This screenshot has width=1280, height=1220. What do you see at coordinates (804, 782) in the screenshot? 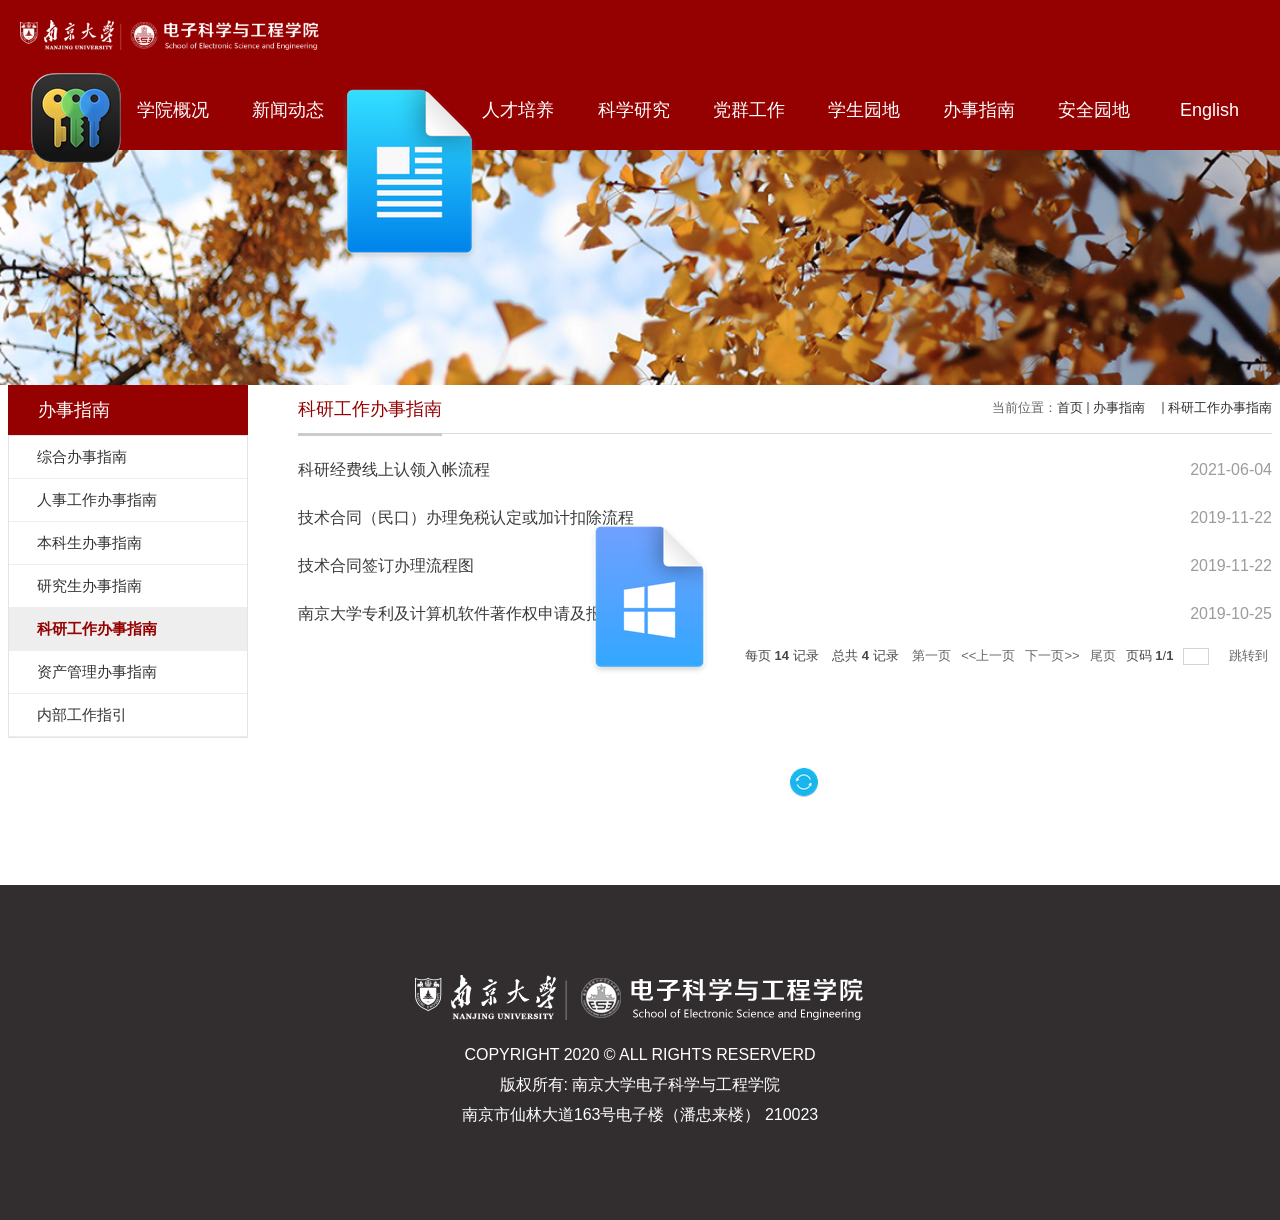
I see `file is currently syncing with shared folder` at bounding box center [804, 782].